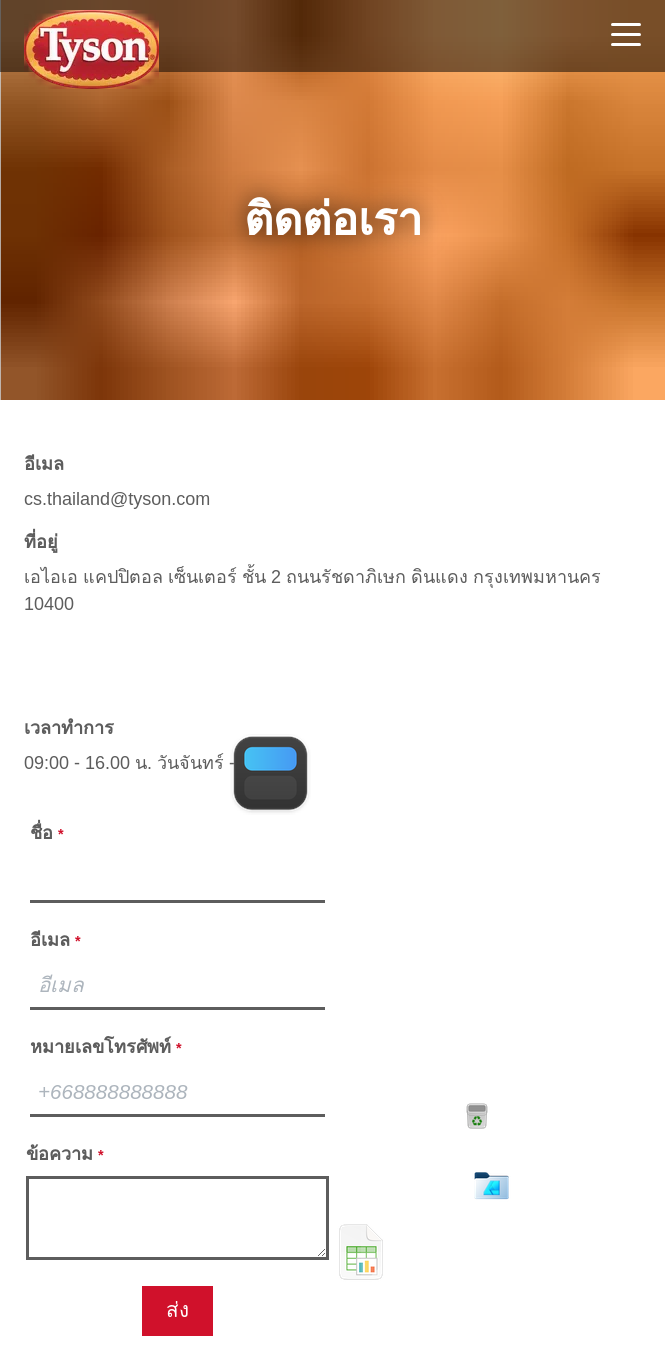  What do you see at coordinates (491, 1186) in the screenshot?
I see `open folder containing Affinity Designer files` at bounding box center [491, 1186].